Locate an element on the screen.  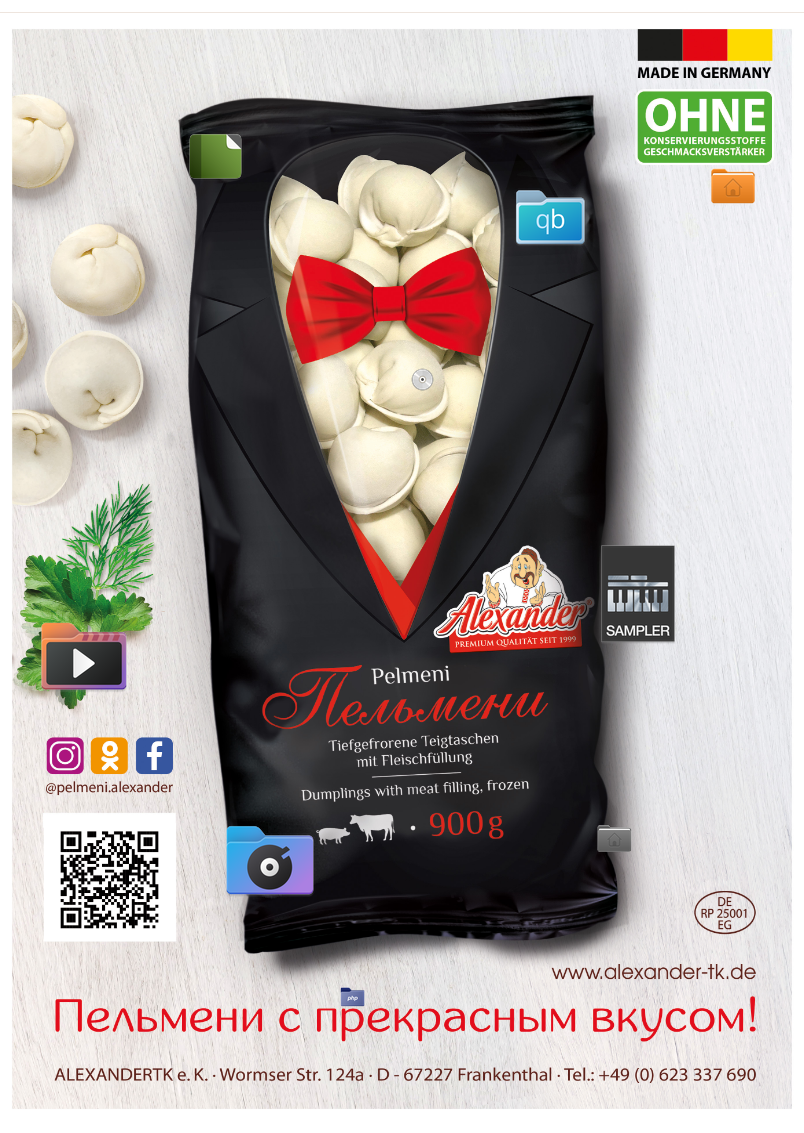
open your movie files folder is located at coordinates (83, 658).